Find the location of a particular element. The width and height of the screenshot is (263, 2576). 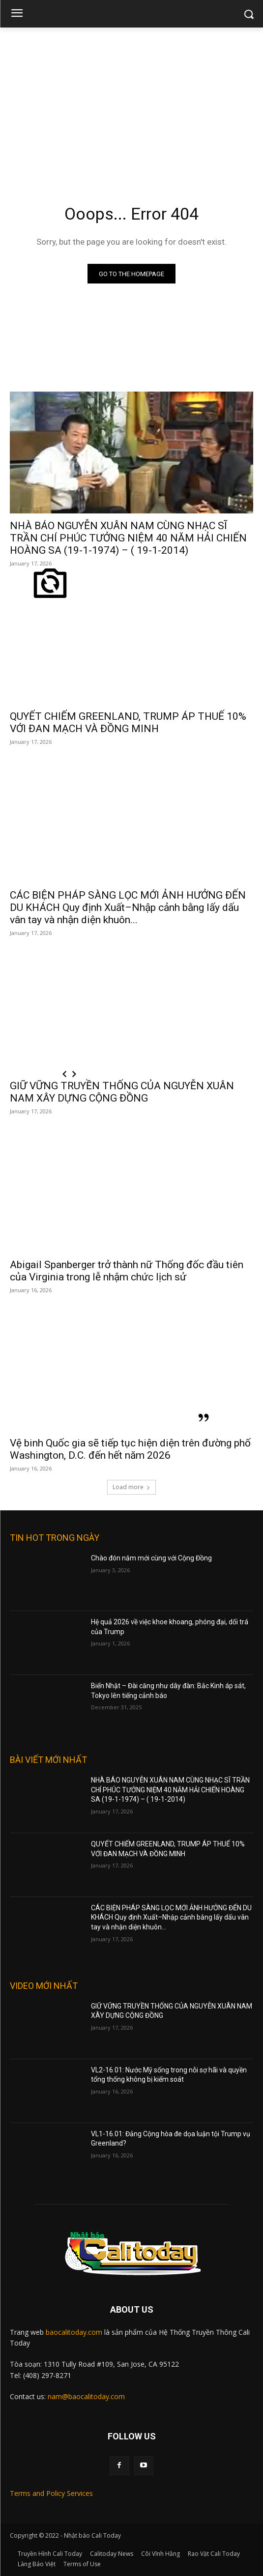

insert a closing quotation mark is located at coordinates (204, 1417).